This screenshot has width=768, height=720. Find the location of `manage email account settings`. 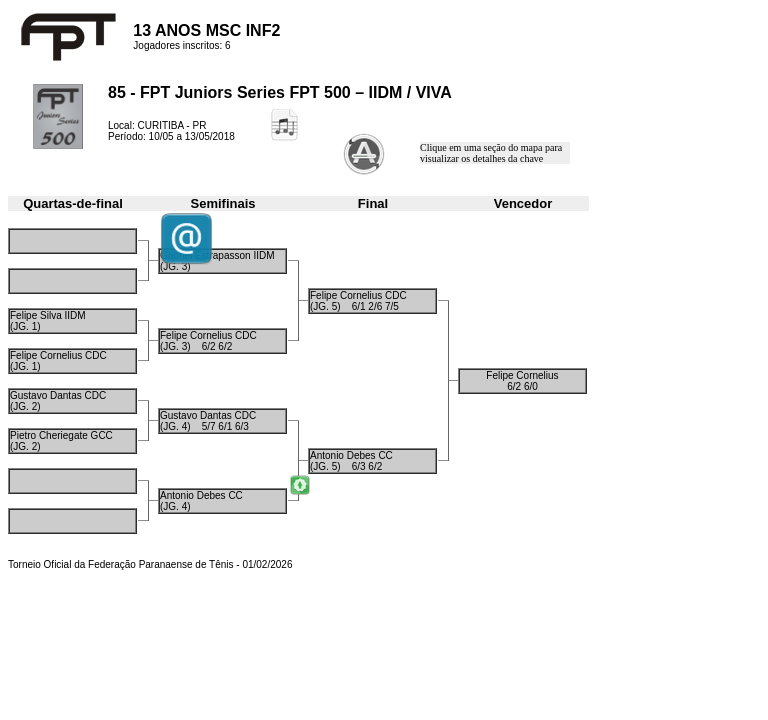

manage email account settings is located at coordinates (186, 238).